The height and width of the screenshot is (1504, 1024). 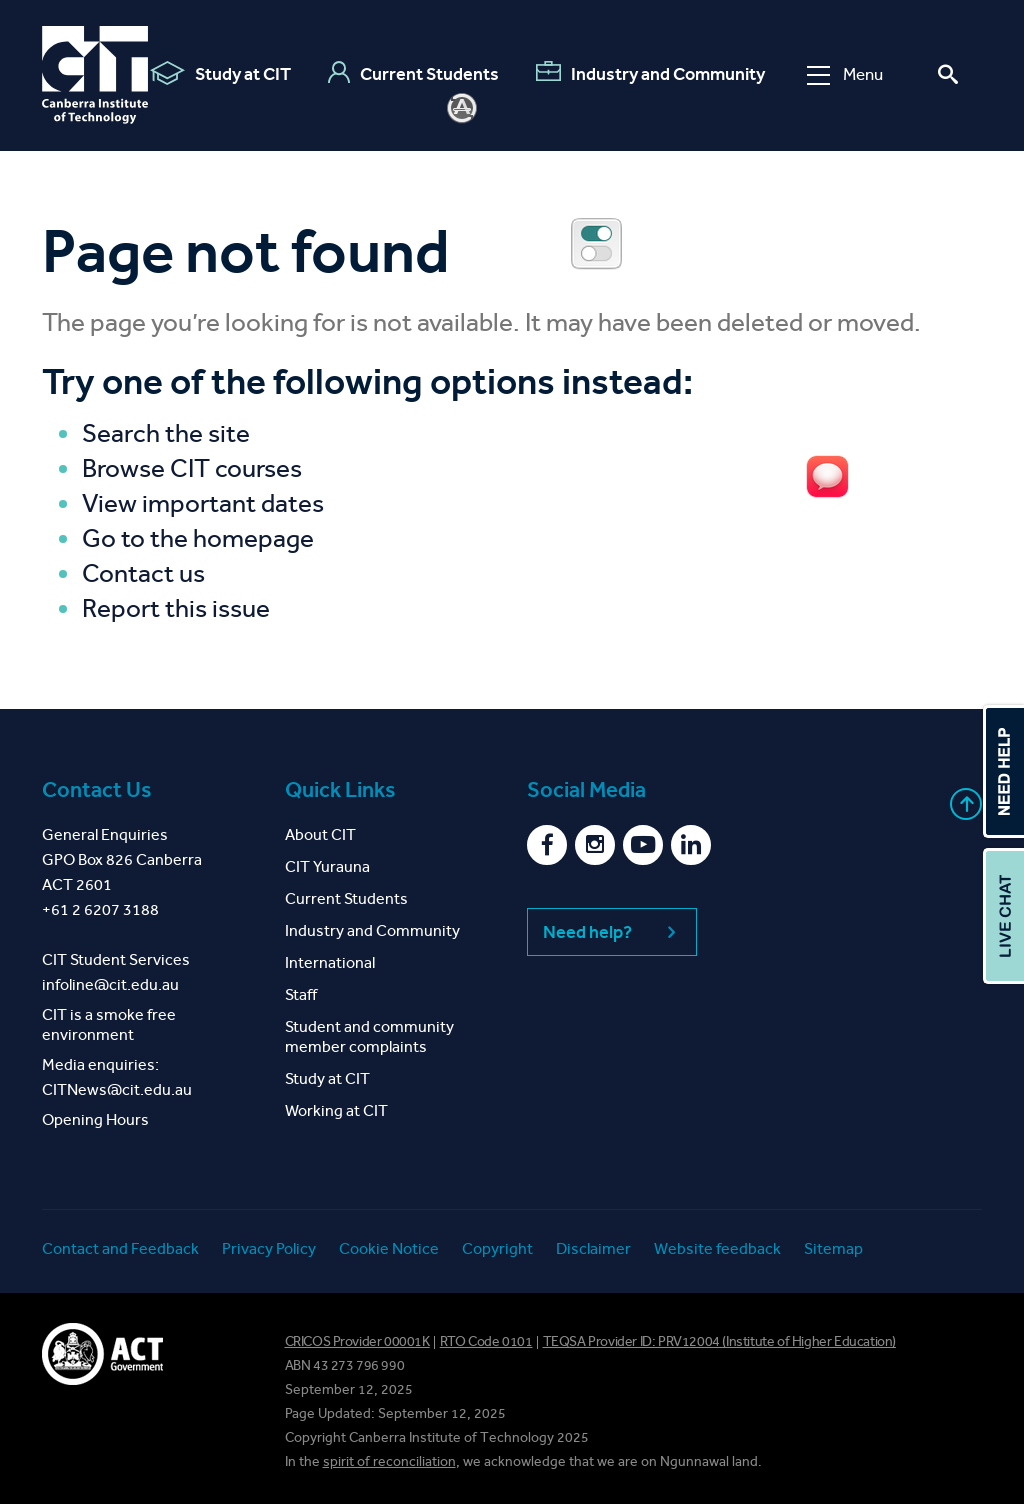 What do you see at coordinates (827, 476) in the screenshot?
I see `open empathy messaging app` at bounding box center [827, 476].